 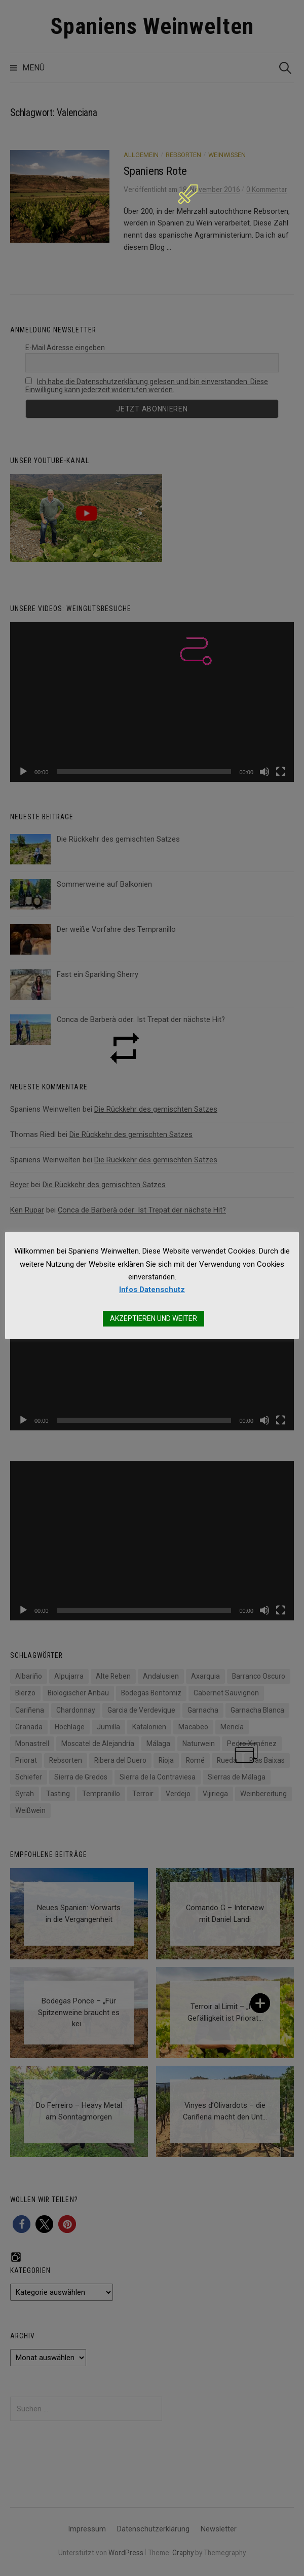 What do you see at coordinates (125, 1048) in the screenshot?
I see `enable repeat mode for media playback` at bounding box center [125, 1048].